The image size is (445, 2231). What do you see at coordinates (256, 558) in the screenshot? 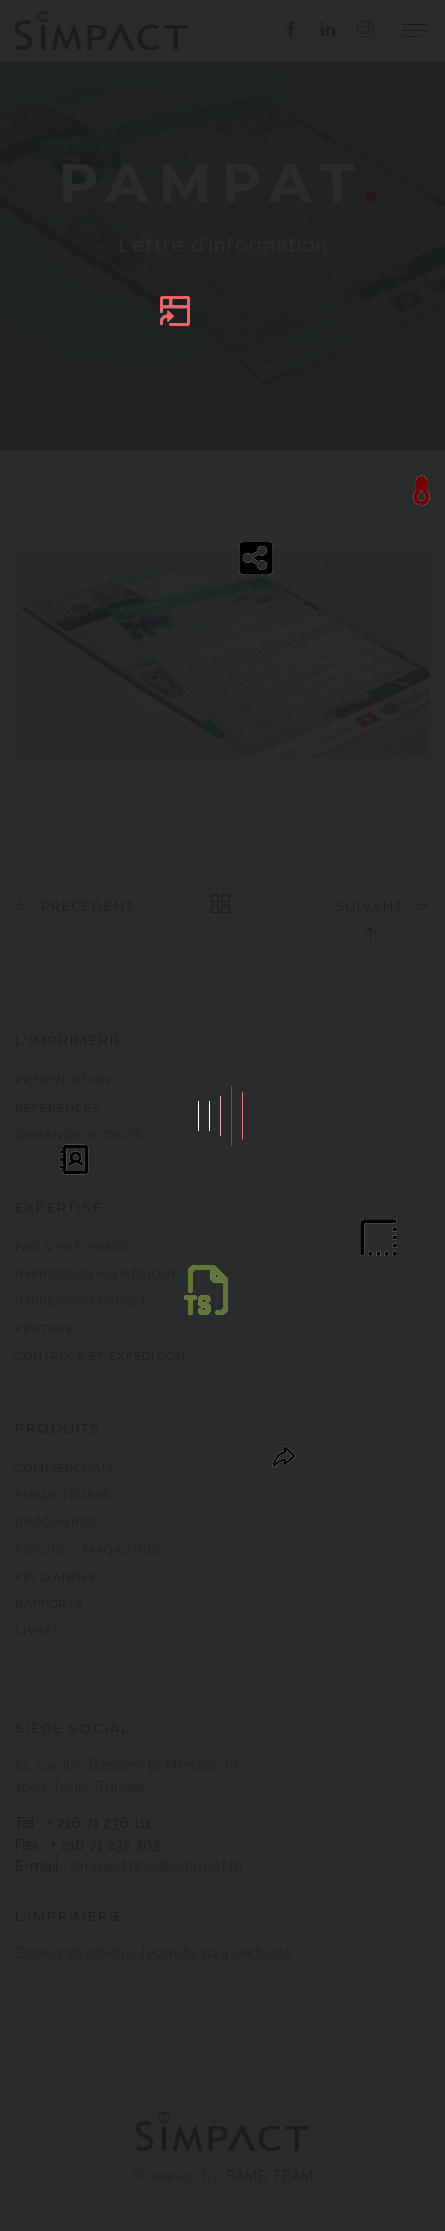
I see `share content to social media or other apps` at bounding box center [256, 558].